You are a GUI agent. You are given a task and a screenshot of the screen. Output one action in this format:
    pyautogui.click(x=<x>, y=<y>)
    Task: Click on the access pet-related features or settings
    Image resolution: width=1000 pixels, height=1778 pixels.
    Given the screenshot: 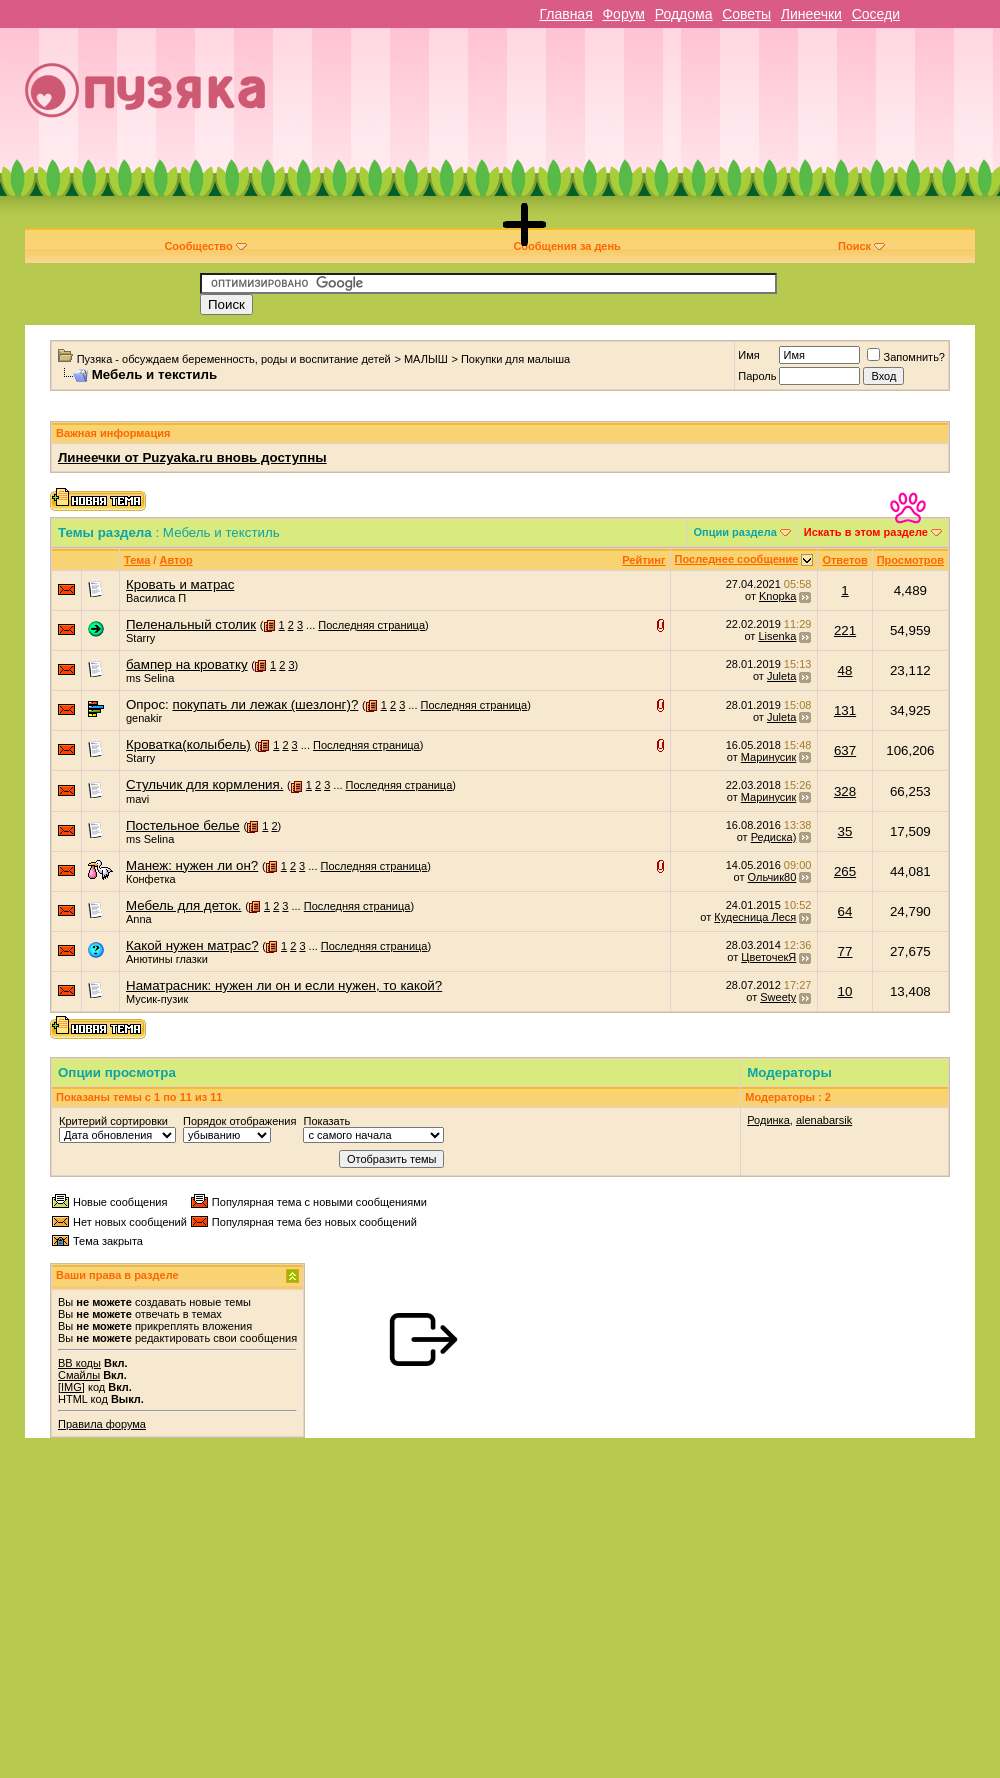 What is the action you would take?
    pyautogui.click(x=908, y=508)
    